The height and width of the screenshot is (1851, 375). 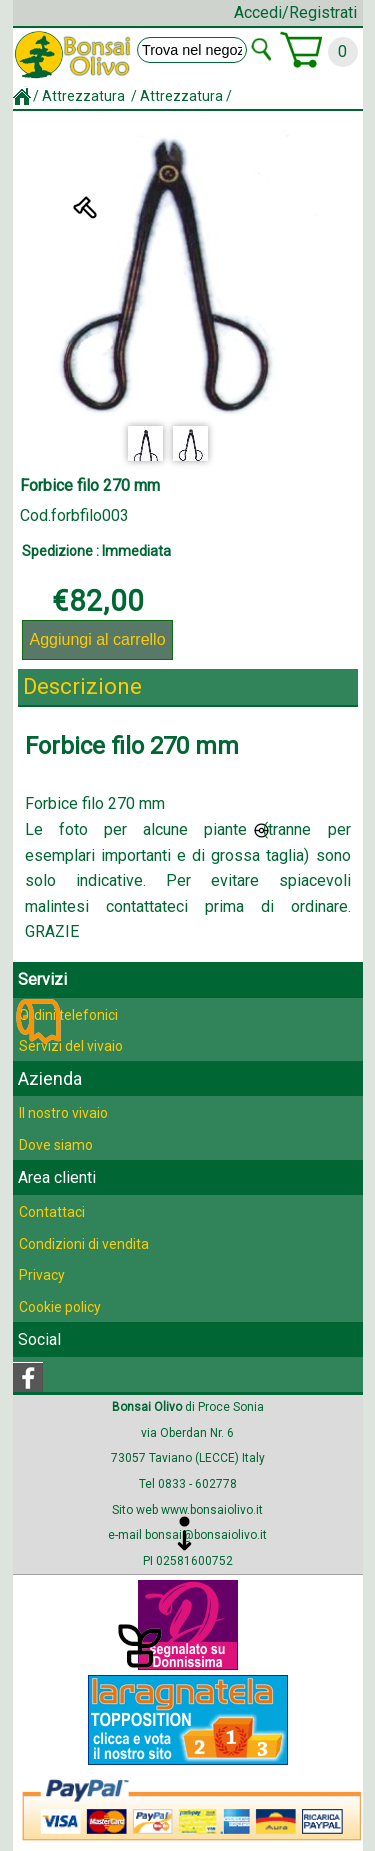 What do you see at coordinates (38, 1021) in the screenshot?
I see `indicates restroom or bathroom location` at bounding box center [38, 1021].